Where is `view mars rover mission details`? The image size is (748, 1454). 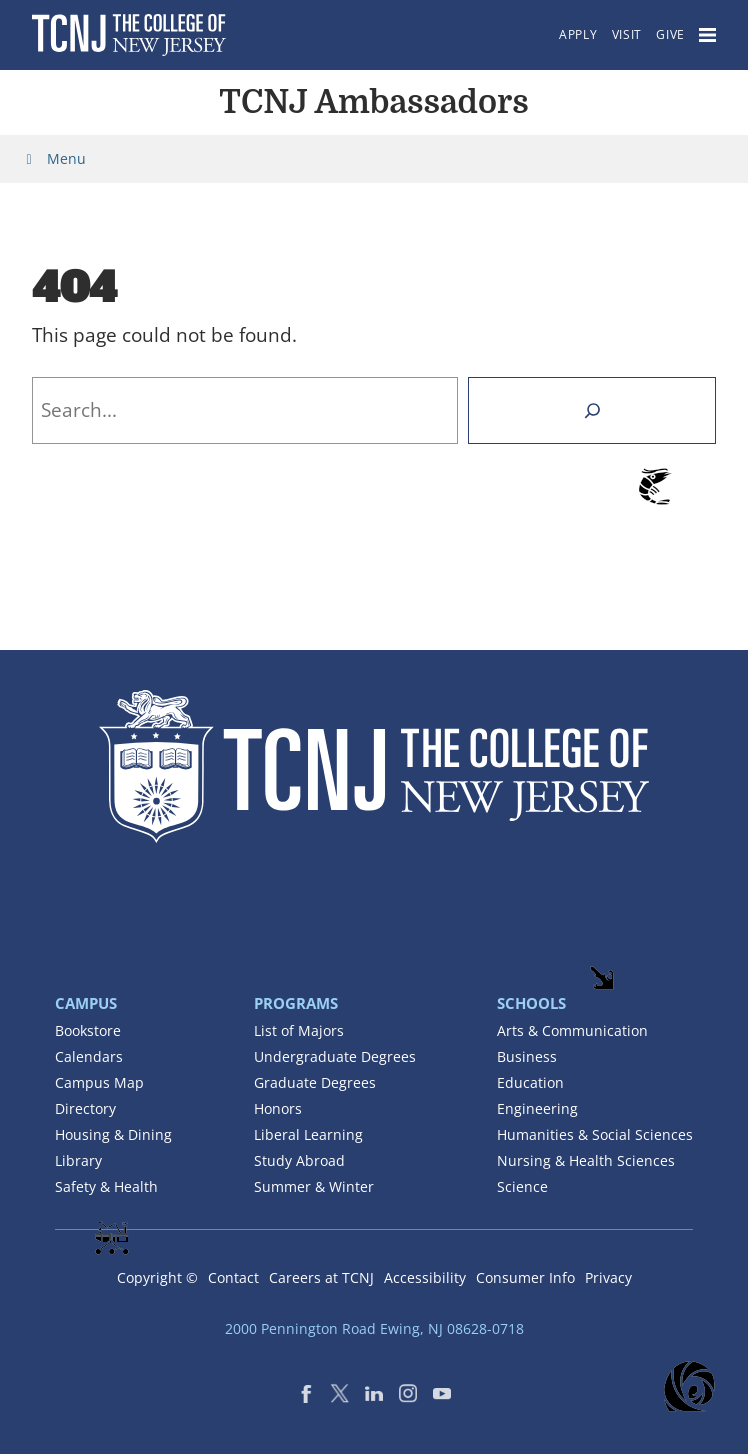
view mars rover mission details is located at coordinates (112, 1238).